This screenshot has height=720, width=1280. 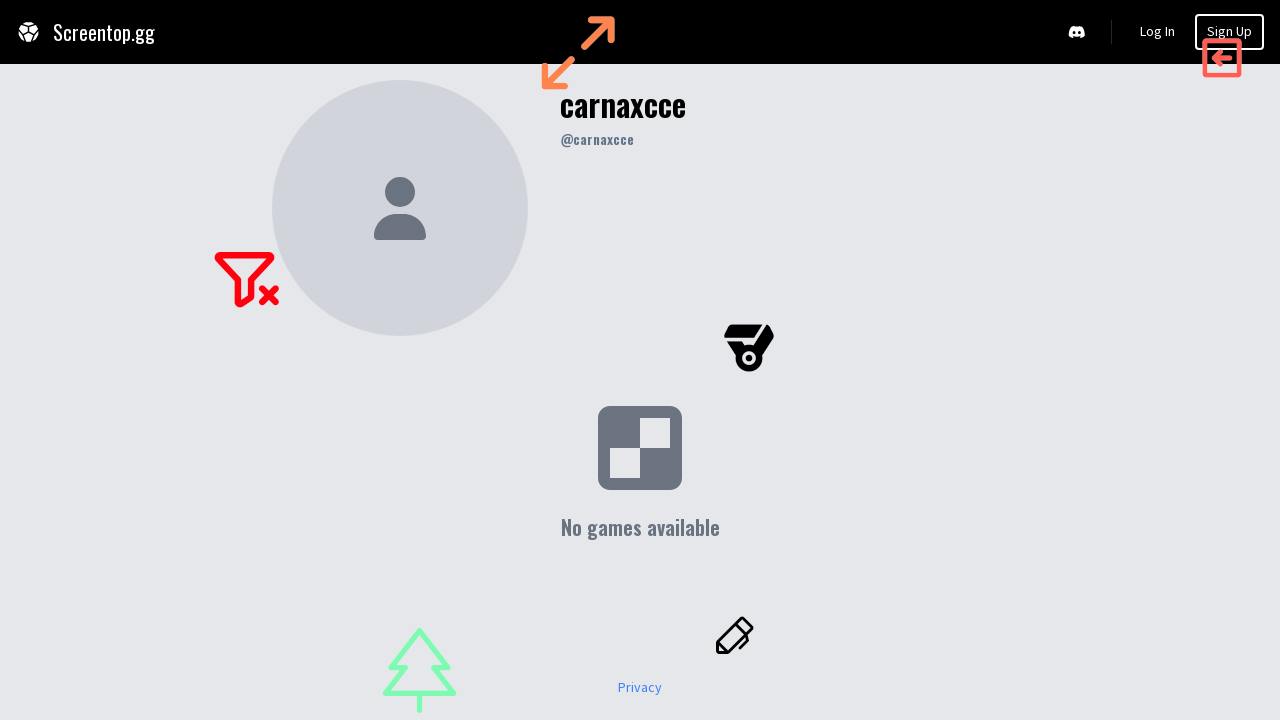 I want to click on clear all filters, so click(x=244, y=277).